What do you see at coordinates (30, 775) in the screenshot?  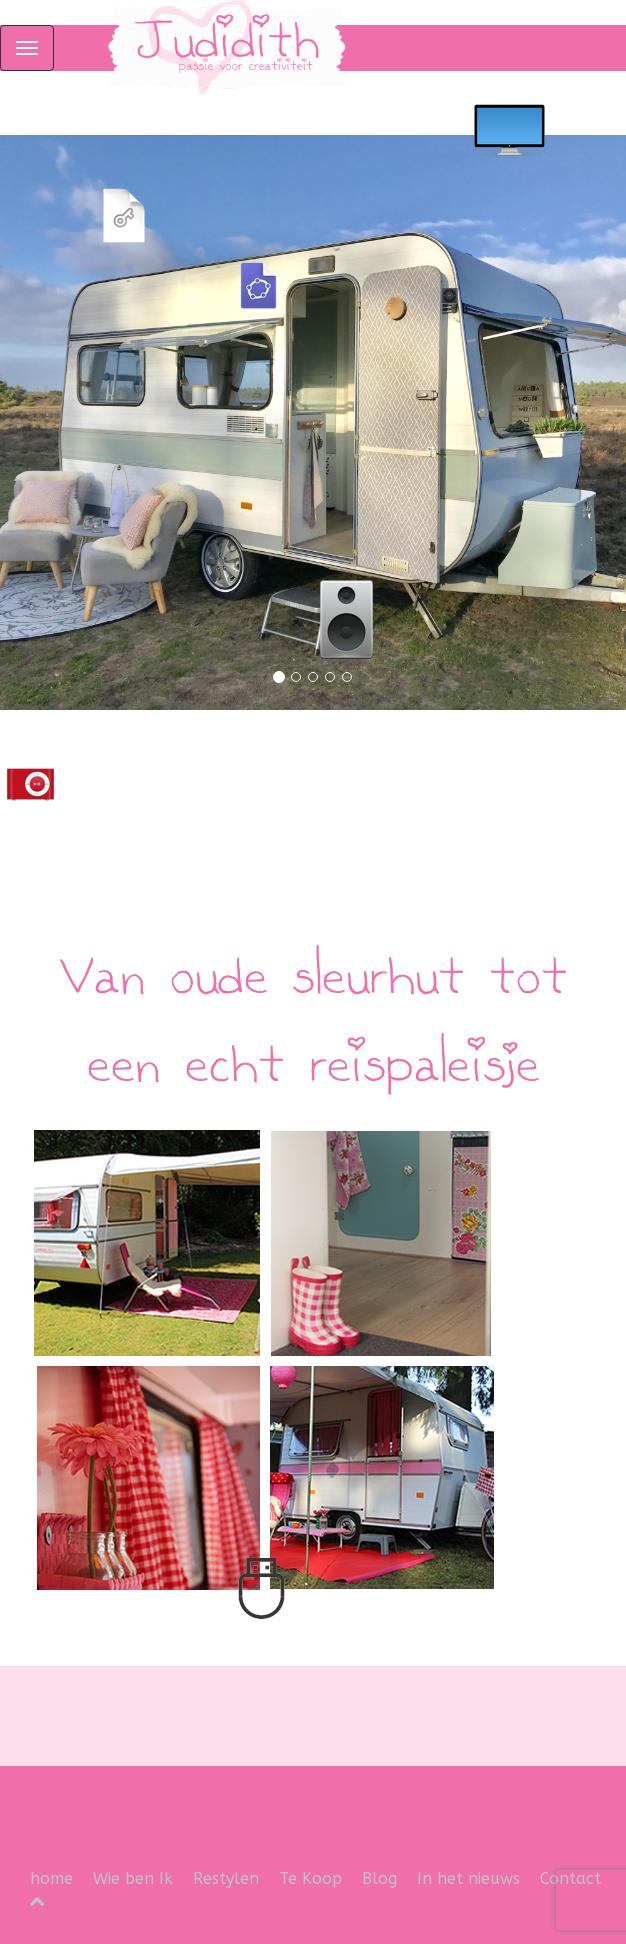 I see `iPod shuffle device indicator` at bounding box center [30, 775].